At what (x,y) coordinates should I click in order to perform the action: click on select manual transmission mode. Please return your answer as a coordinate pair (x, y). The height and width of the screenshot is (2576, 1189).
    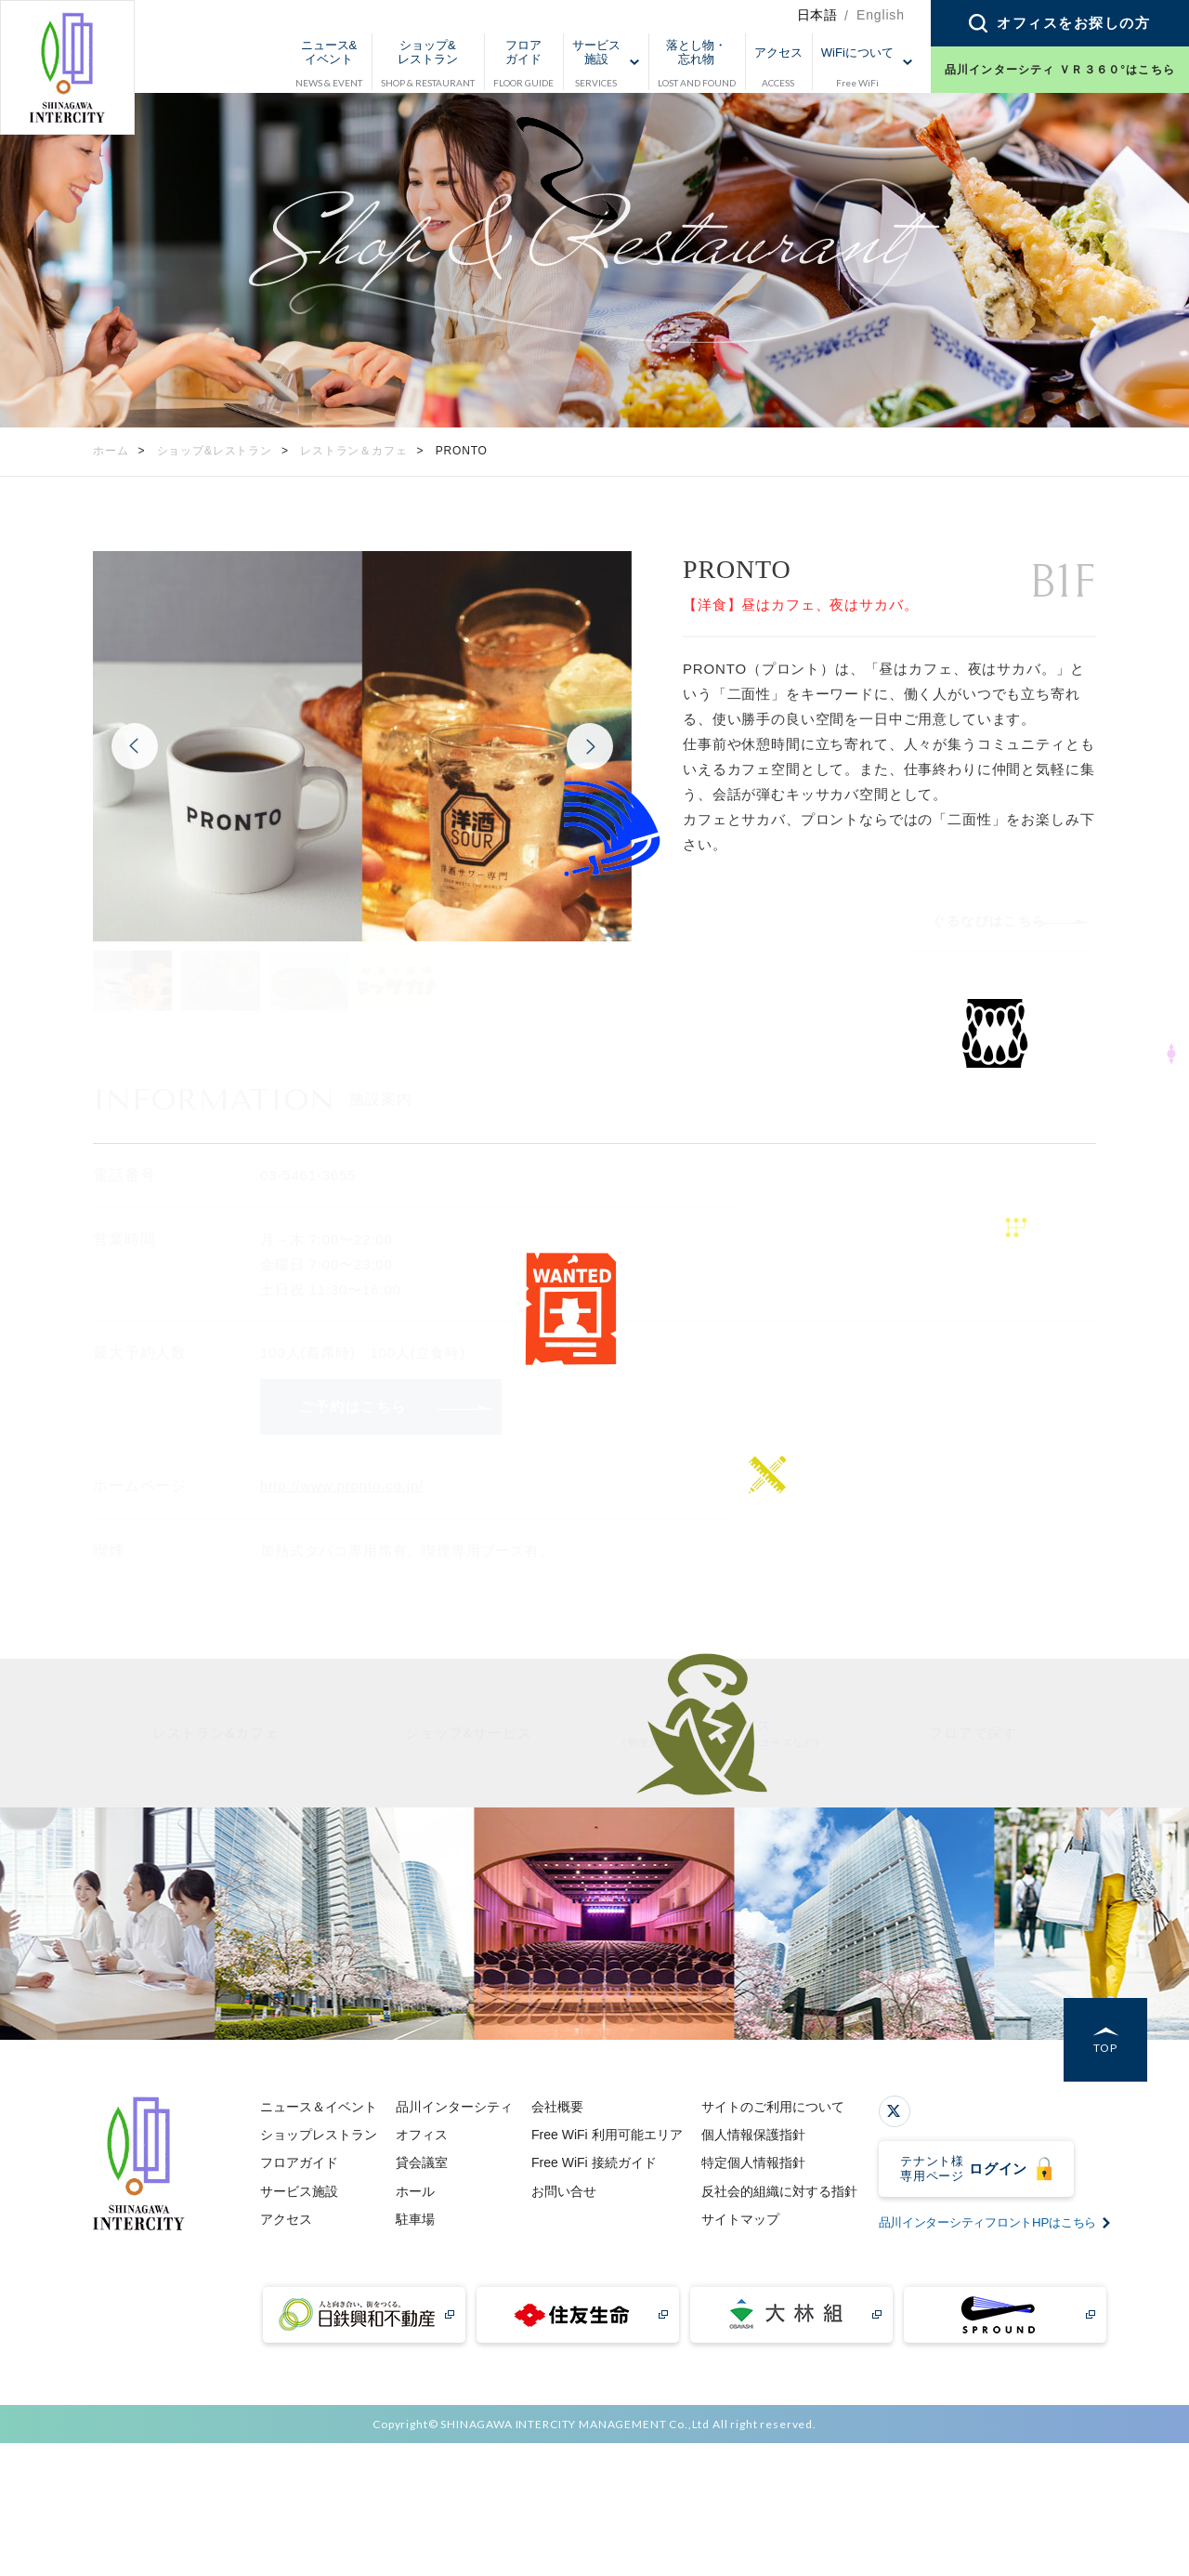
    Looking at the image, I should click on (1016, 1228).